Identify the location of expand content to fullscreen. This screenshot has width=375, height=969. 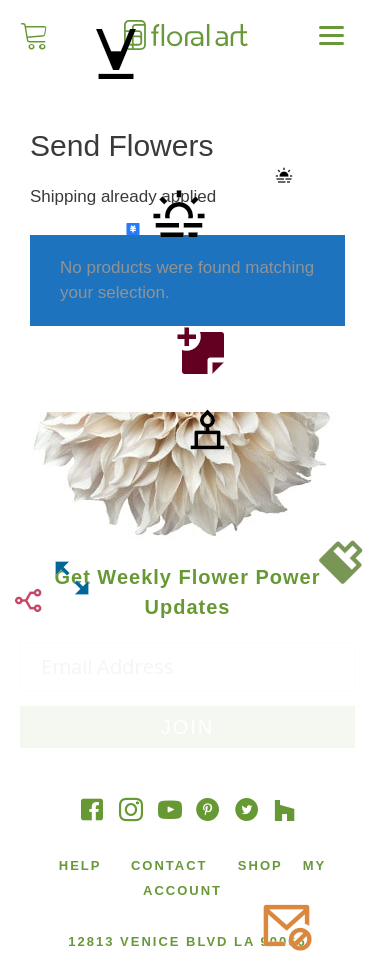
(72, 578).